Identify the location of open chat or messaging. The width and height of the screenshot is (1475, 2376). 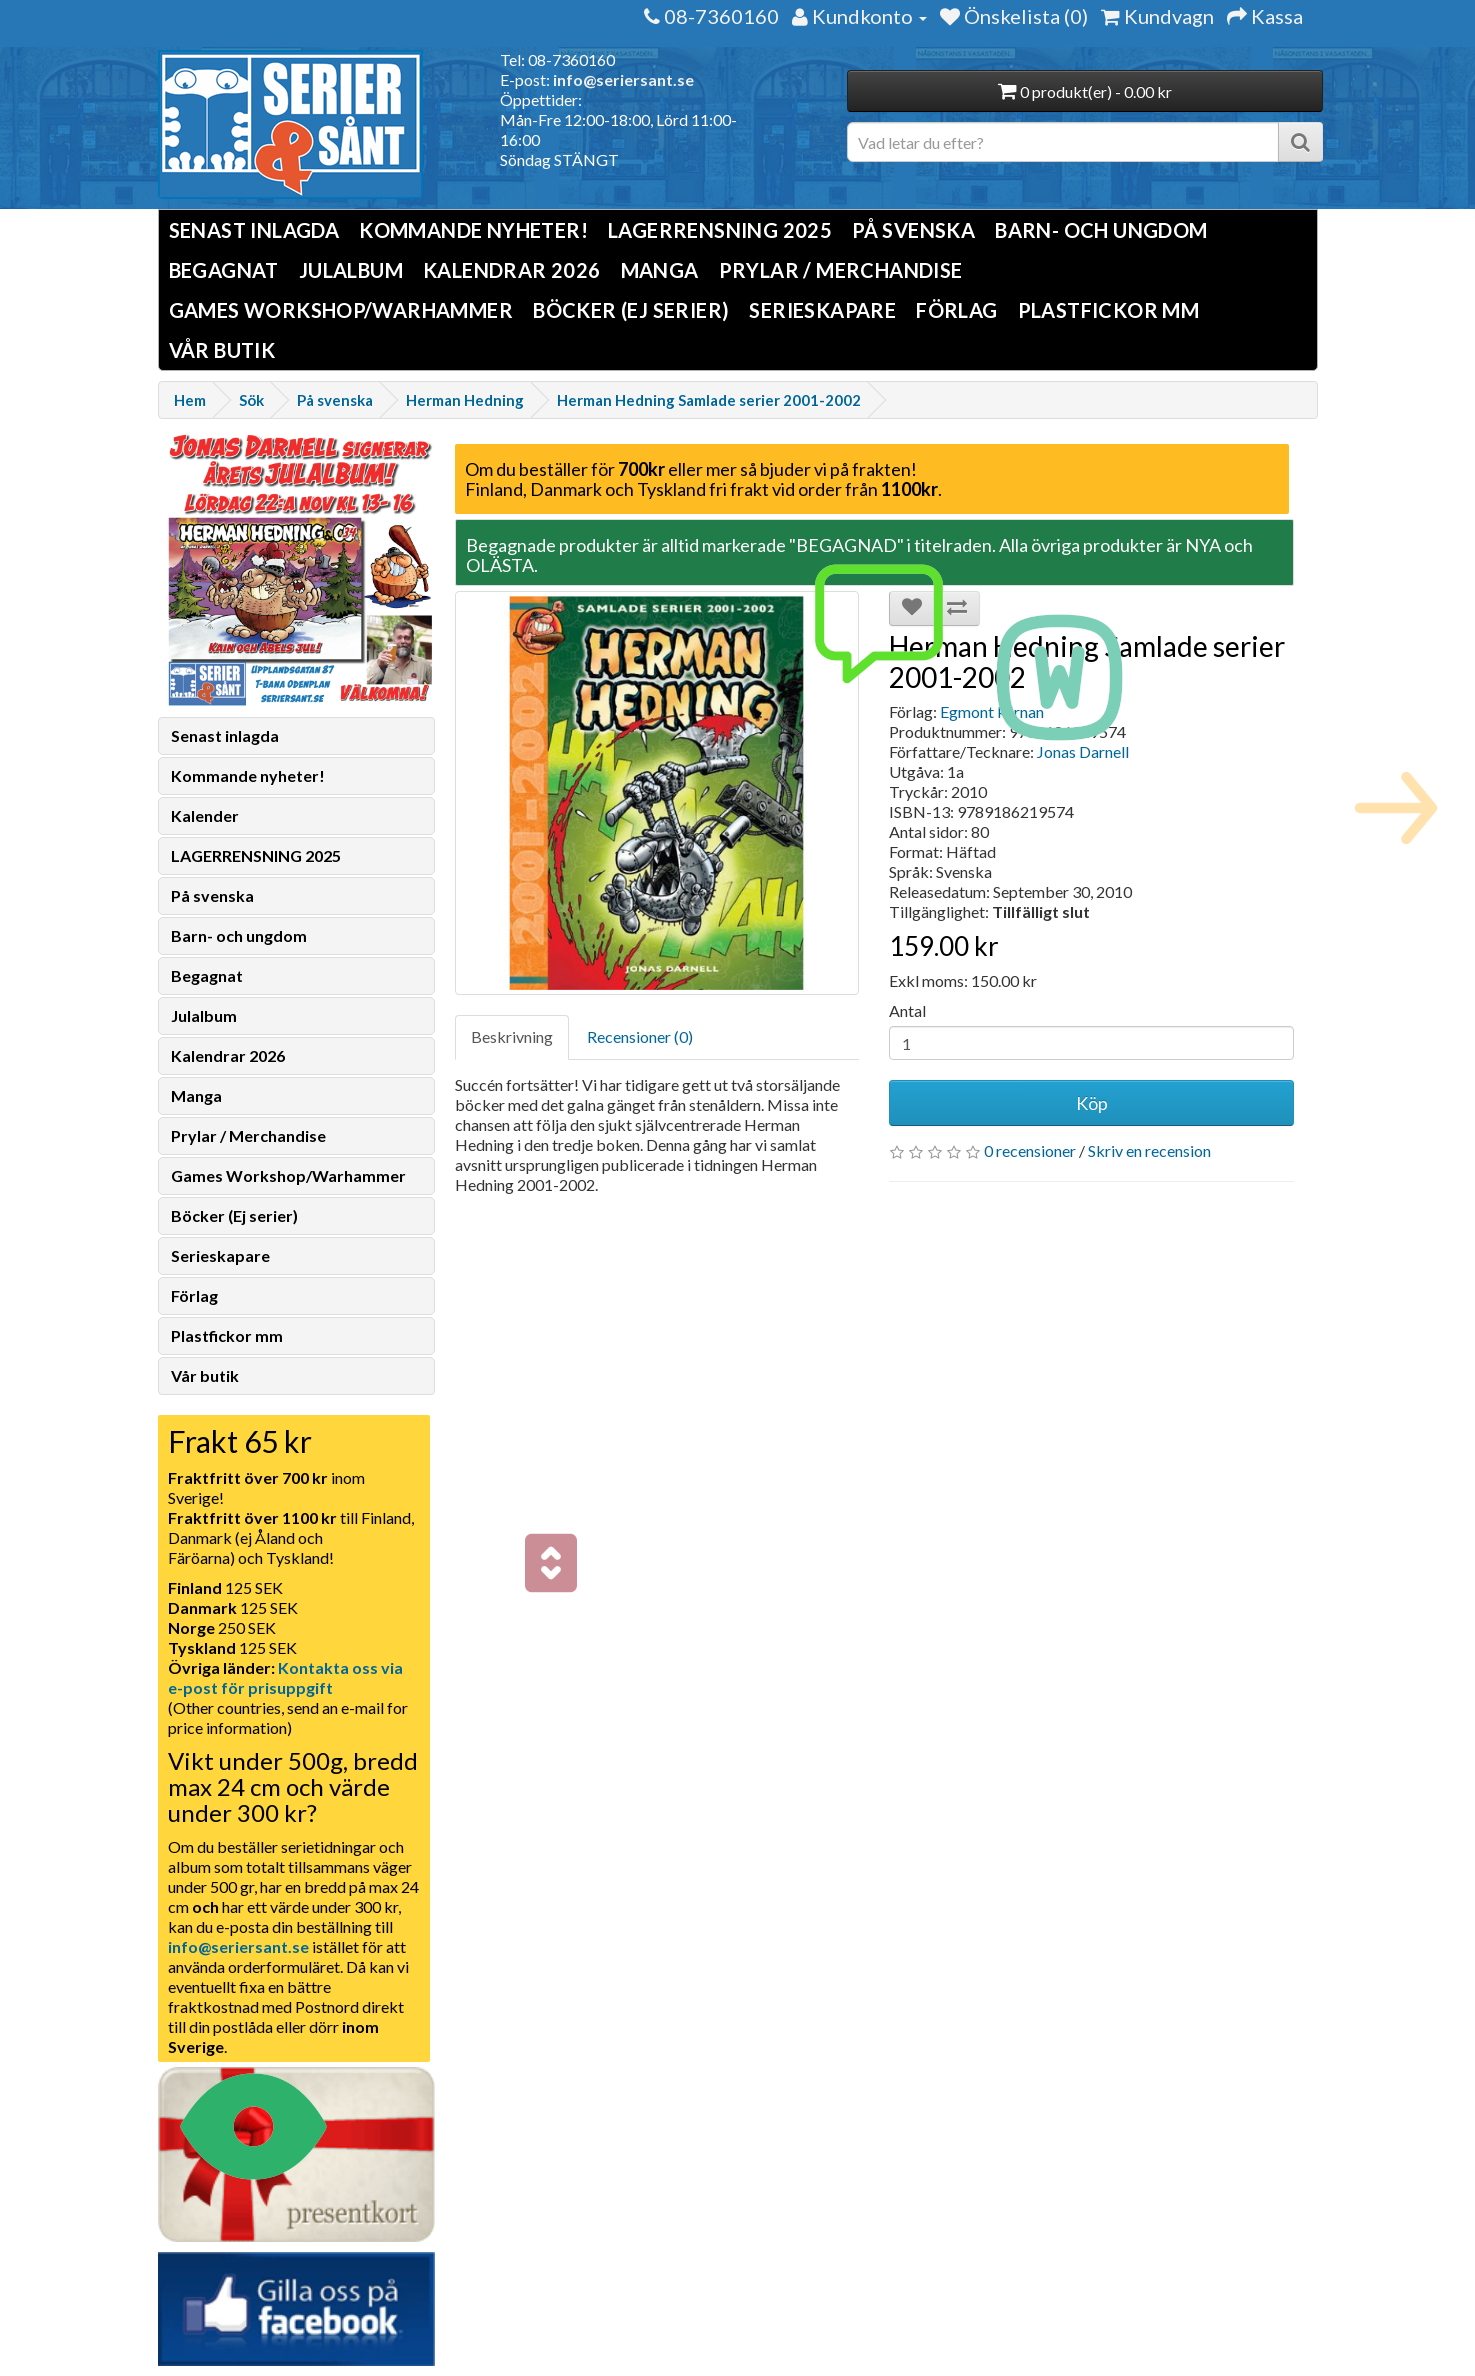
(879, 624).